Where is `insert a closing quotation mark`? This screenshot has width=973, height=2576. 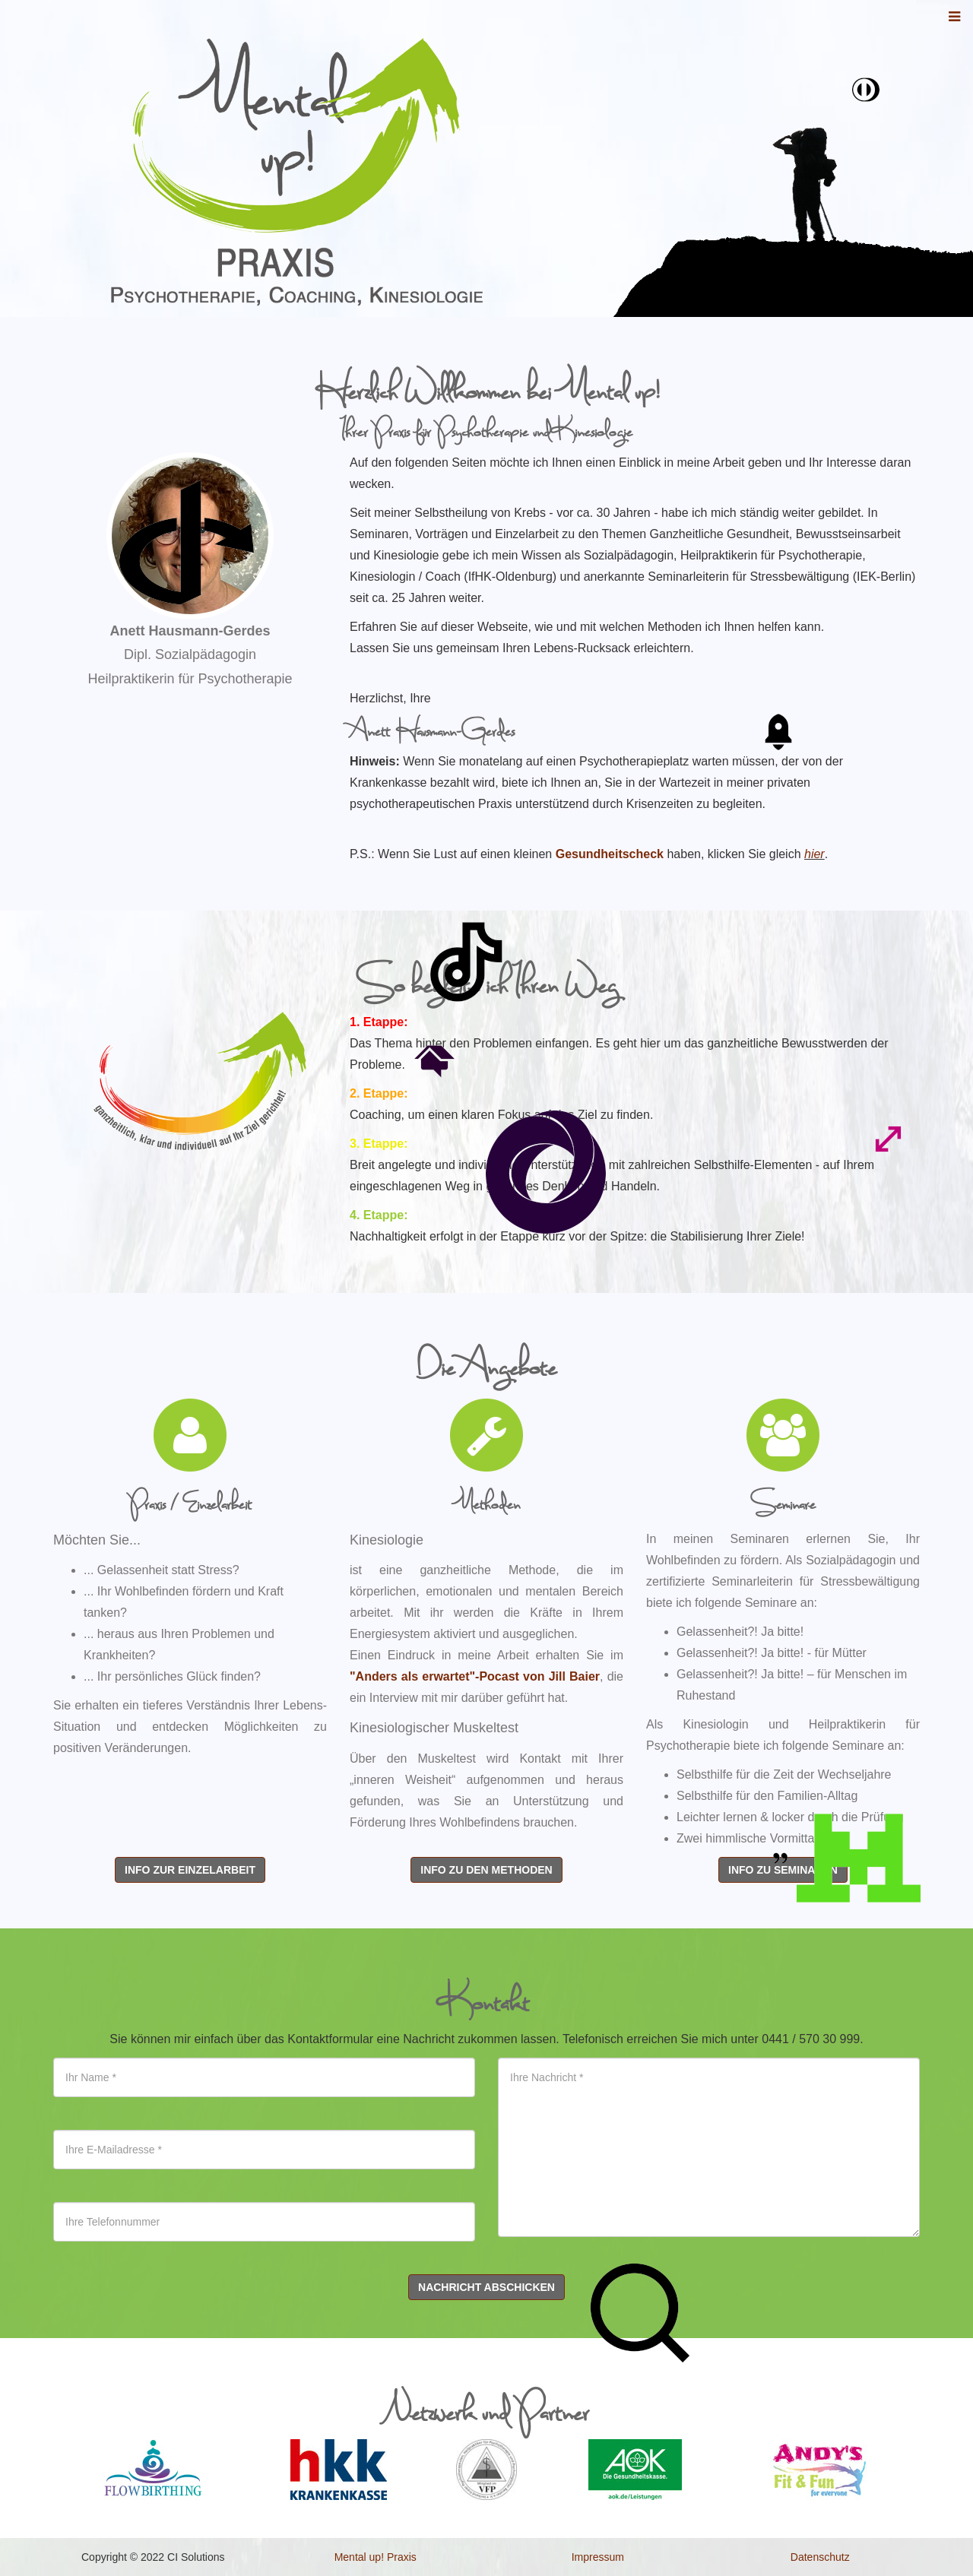 insert a closing quotation mark is located at coordinates (780, 1858).